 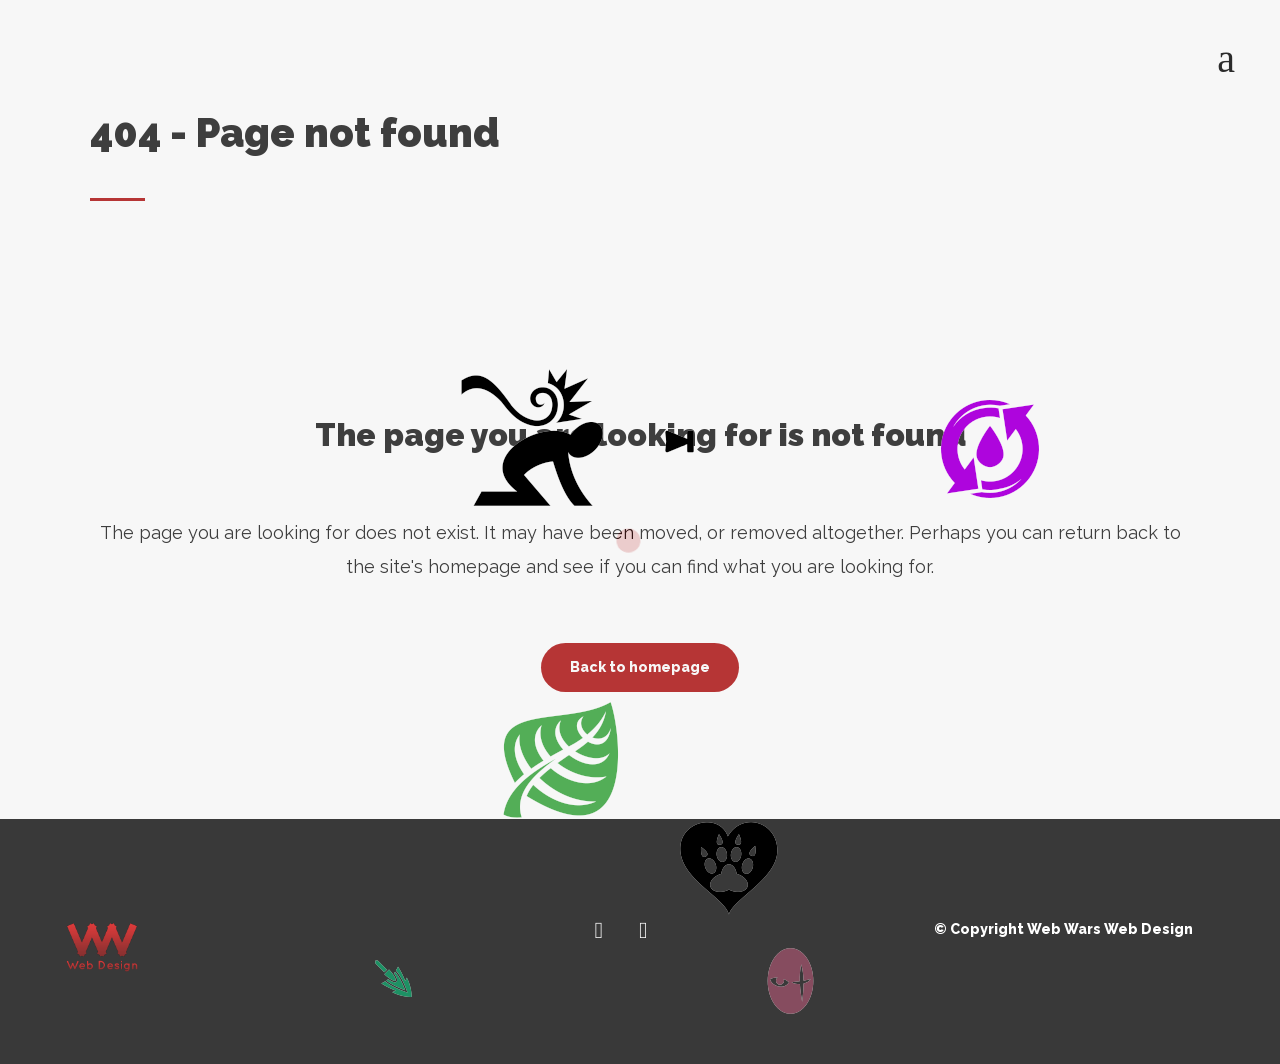 What do you see at coordinates (679, 441) in the screenshot?
I see `skip to next track or media` at bounding box center [679, 441].